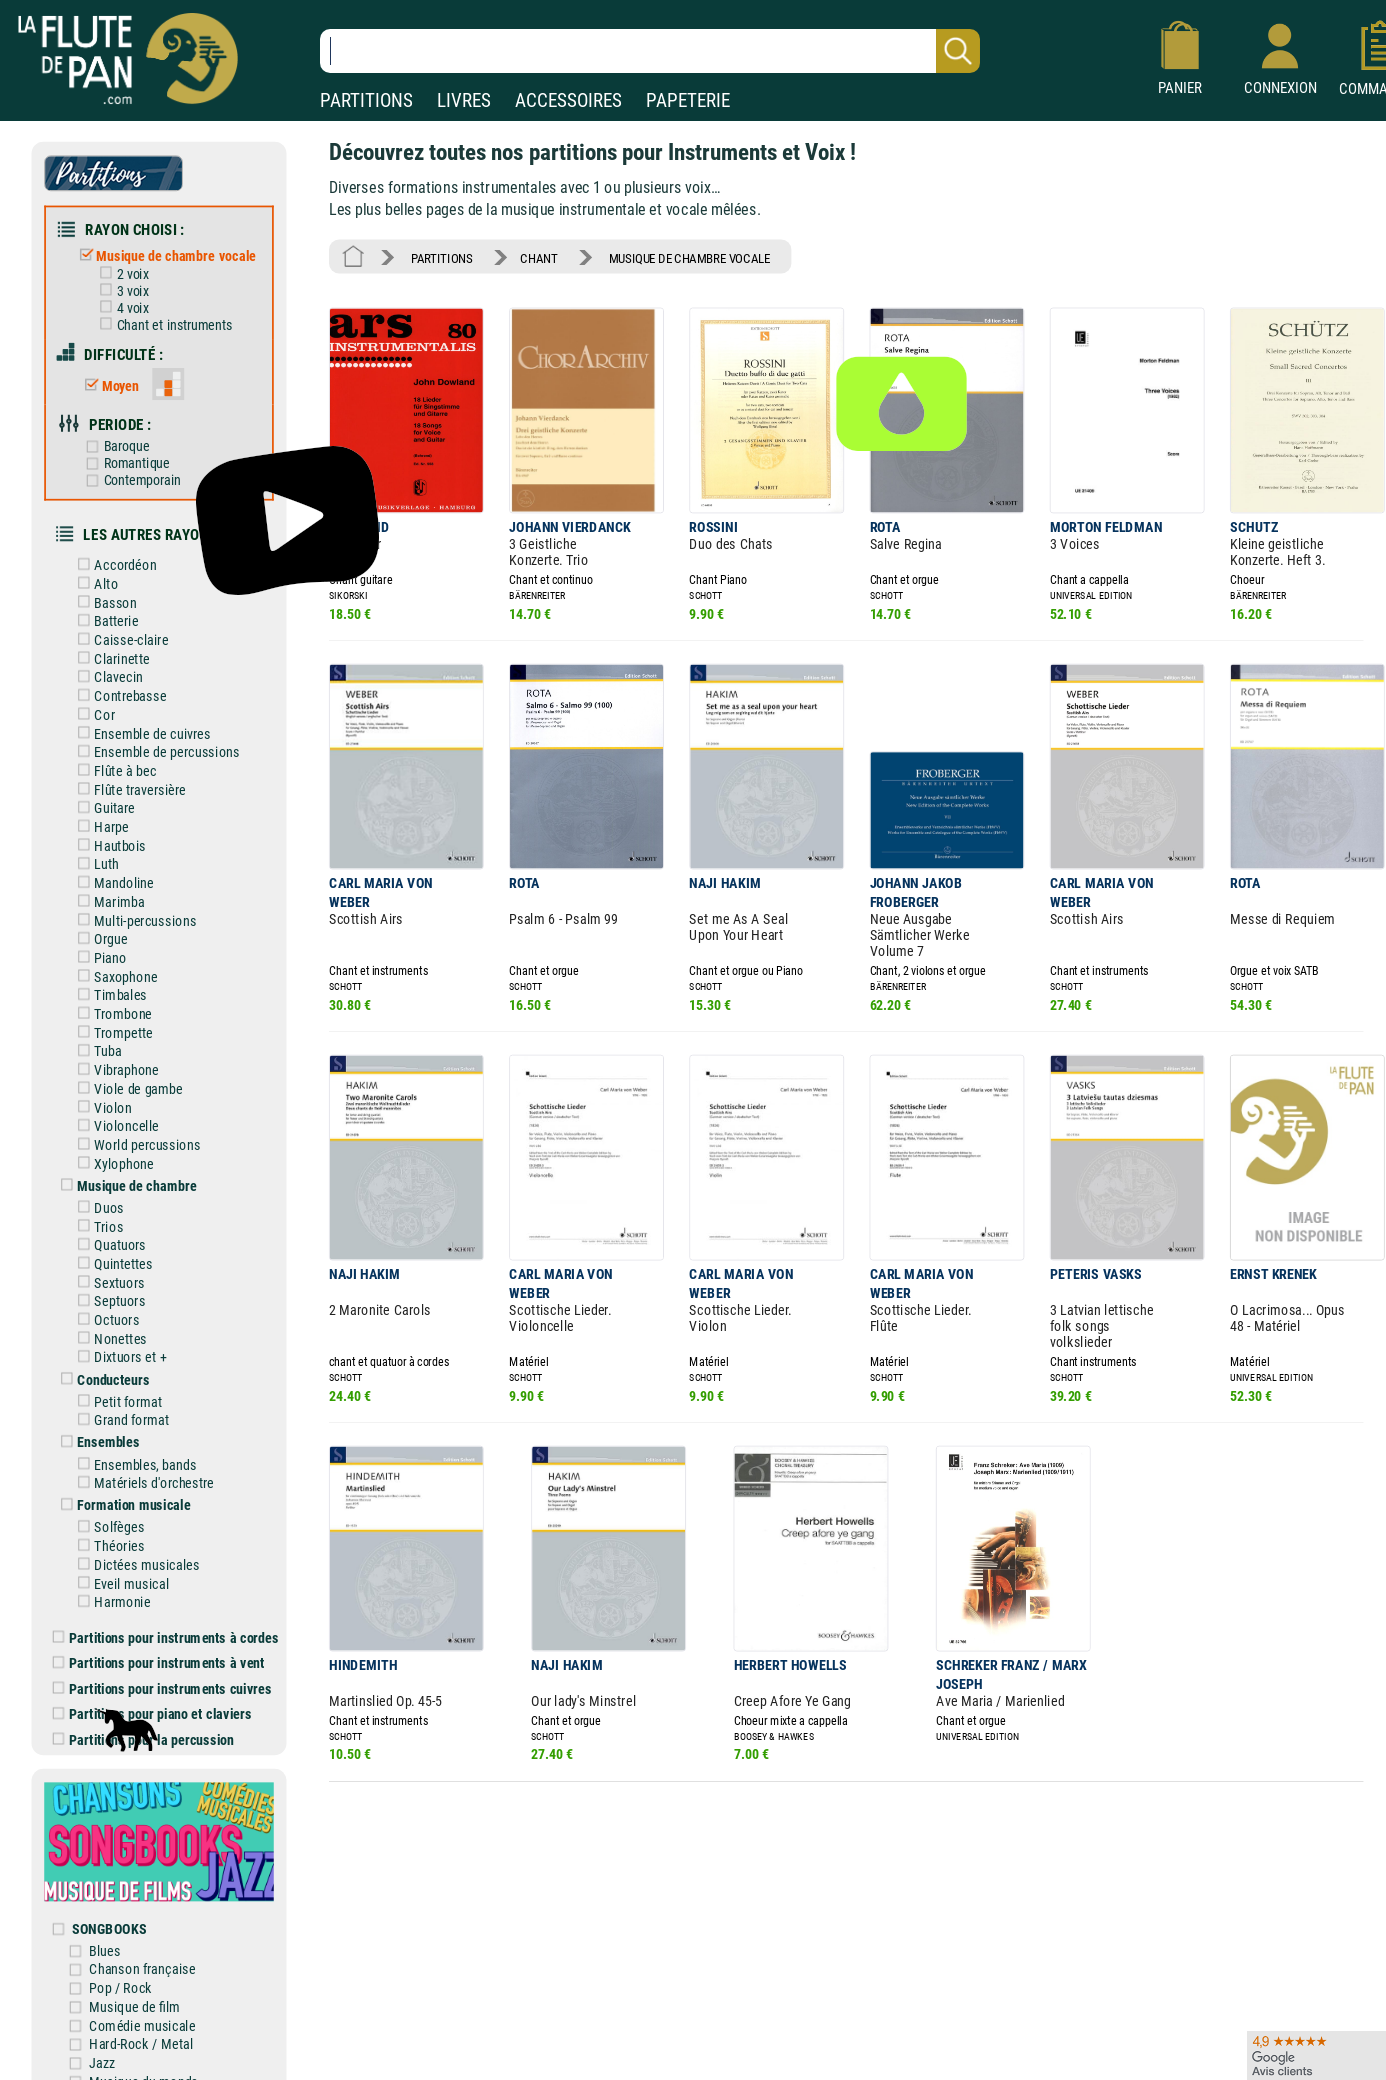  Describe the element at coordinates (901, 407) in the screenshot. I see `lumon industries logo from the TV series severance` at that location.